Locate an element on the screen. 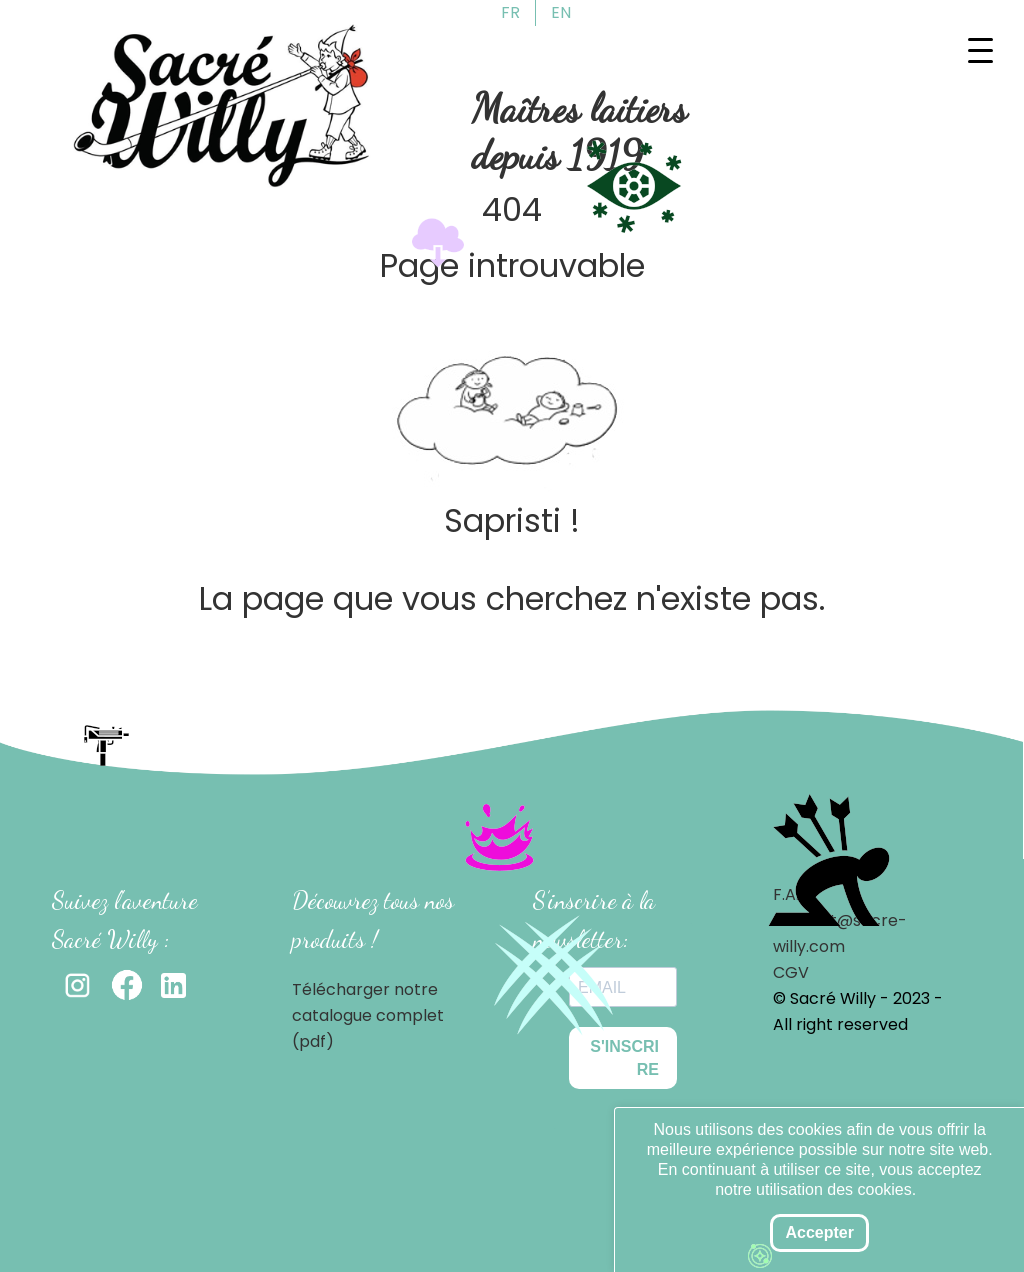  select submachine gun weapon in game is located at coordinates (106, 745).